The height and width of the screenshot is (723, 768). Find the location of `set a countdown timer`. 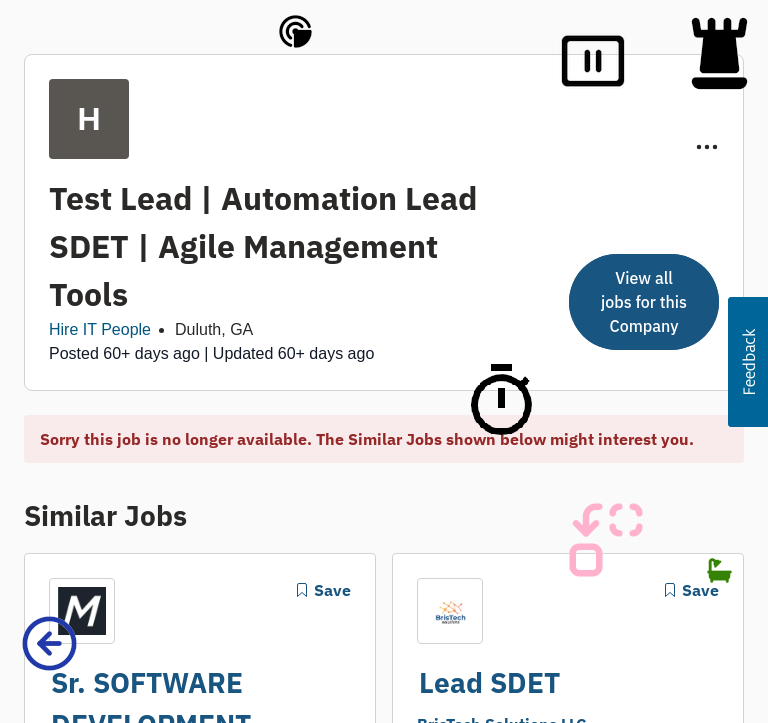

set a countdown timer is located at coordinates (501, 401).